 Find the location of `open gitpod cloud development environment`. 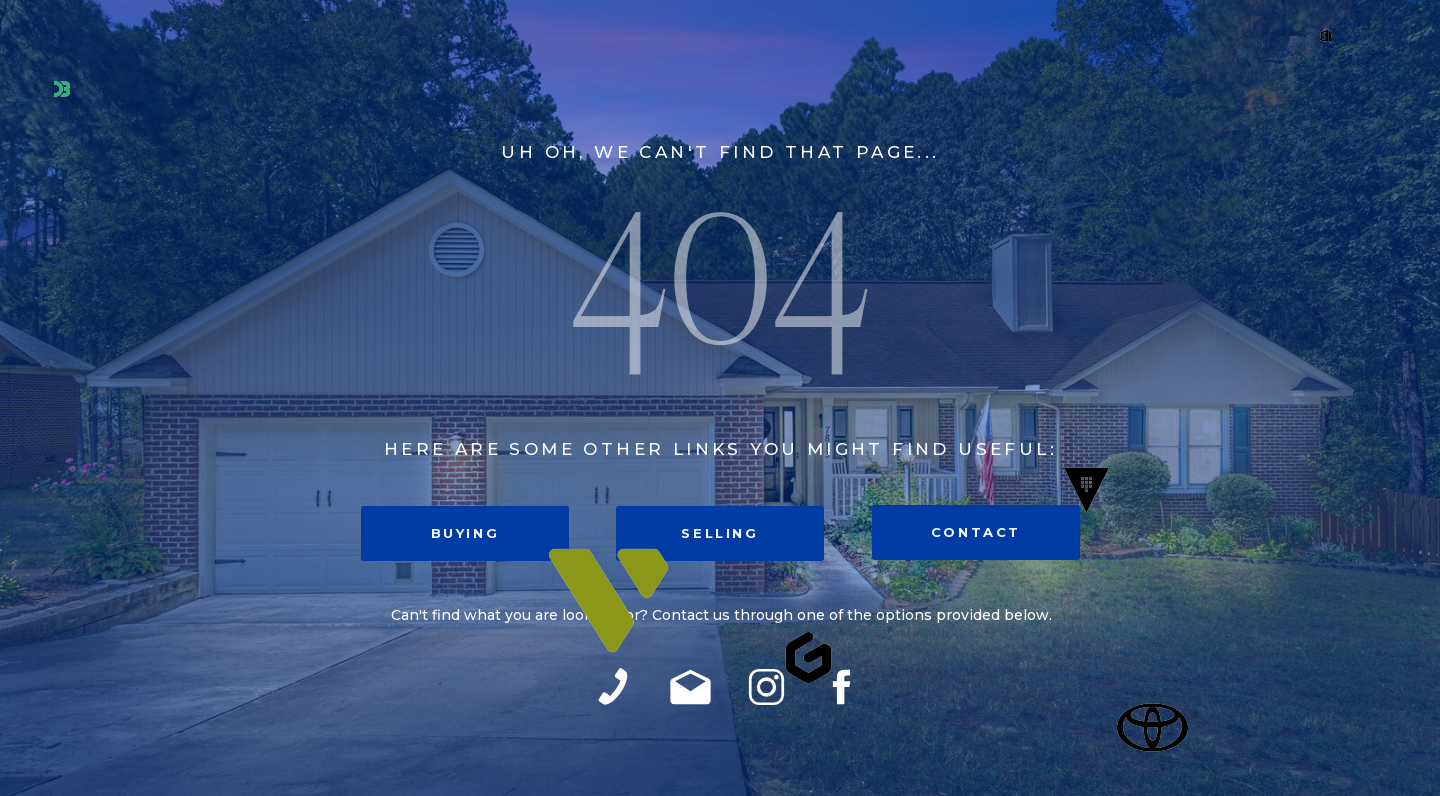

open gitpod cloud development environment is located at coordinates (808, 657).